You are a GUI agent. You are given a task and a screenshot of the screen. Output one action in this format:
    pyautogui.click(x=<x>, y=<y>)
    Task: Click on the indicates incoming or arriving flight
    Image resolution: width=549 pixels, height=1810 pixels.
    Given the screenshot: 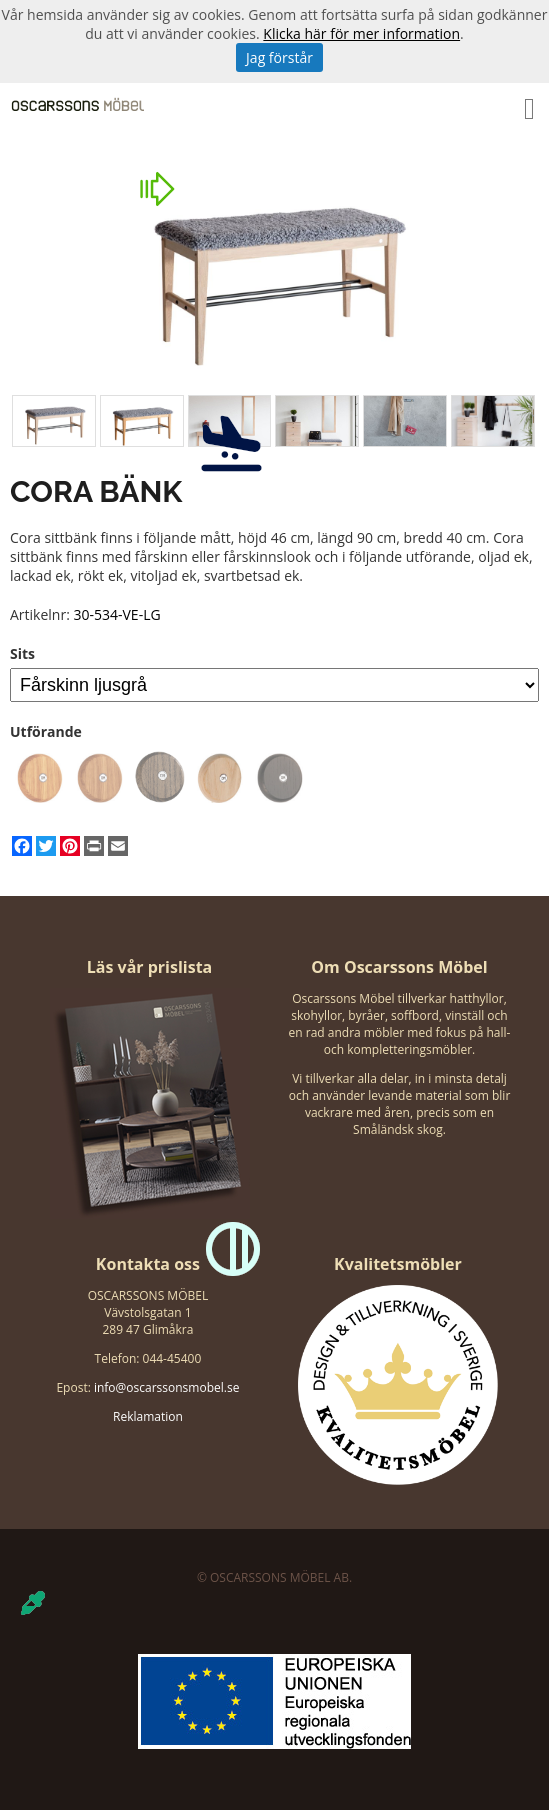 What is the action you would take?
    pyautogui.click(x=231, y=444)
    